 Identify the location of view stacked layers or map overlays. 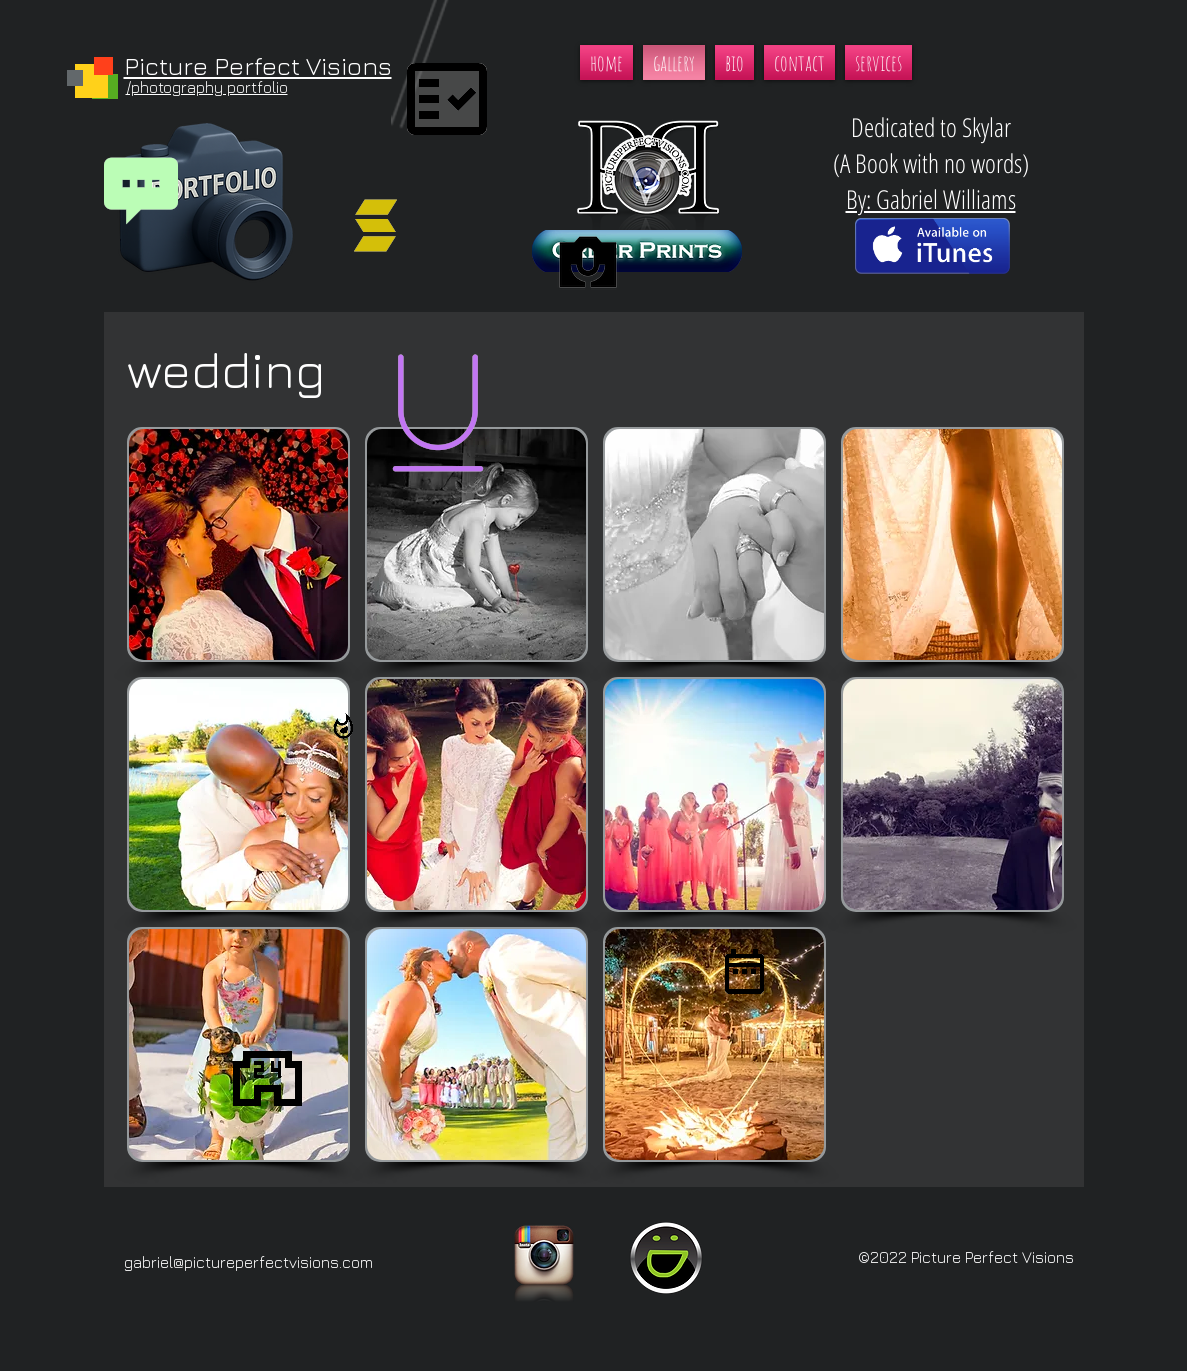
(375, 225).